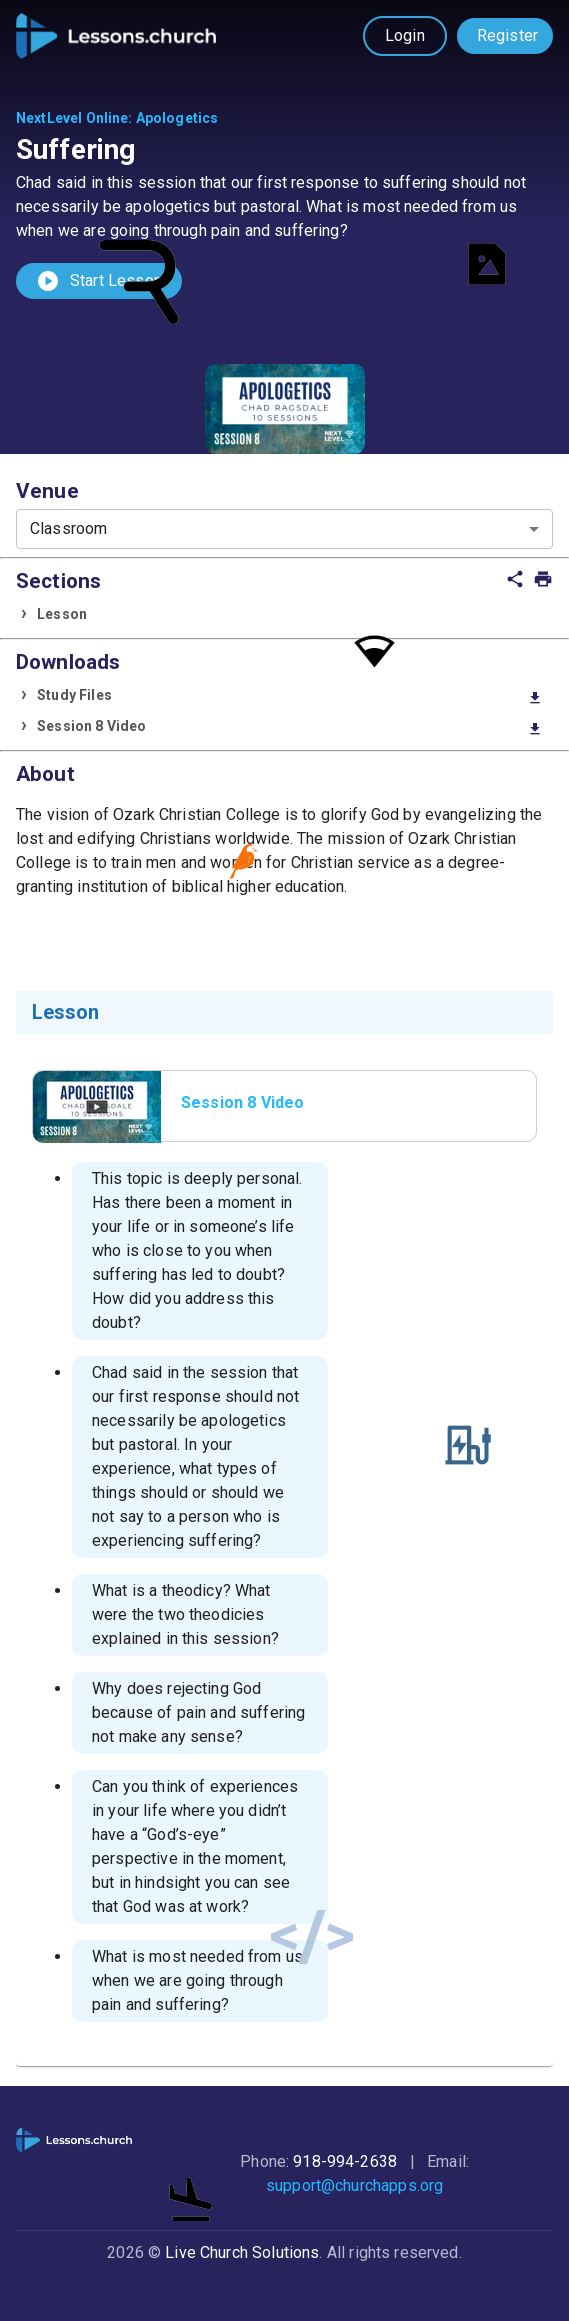  Describe the element at coordinates (374, 651) in the screenshot. I see `indicates weak wifi signal strength` at that location.